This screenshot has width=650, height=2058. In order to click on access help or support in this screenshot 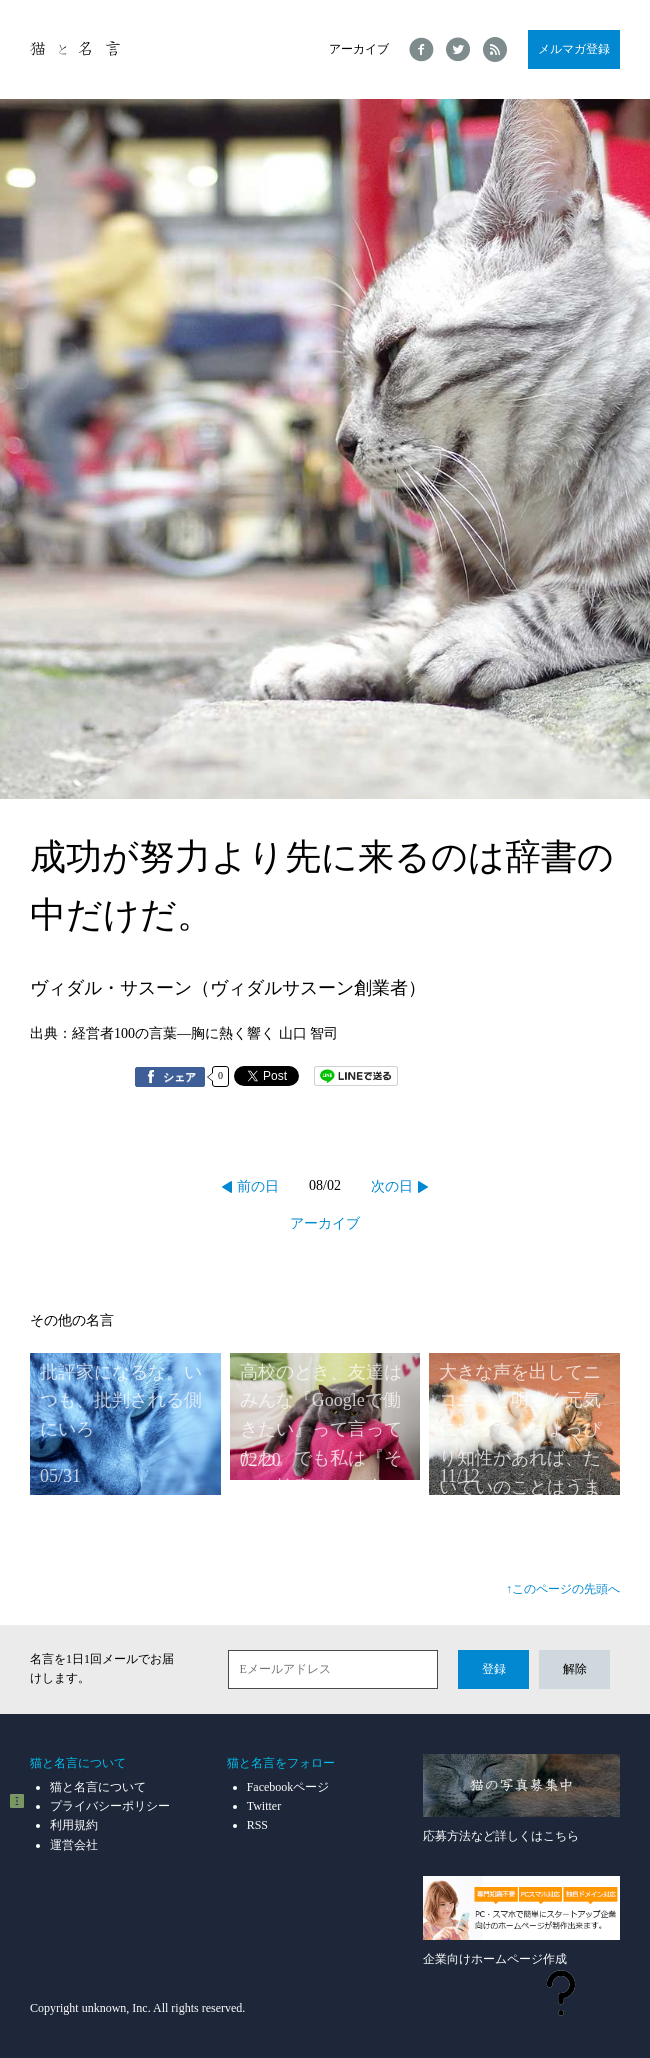, I will do `click(561, 1993)`.